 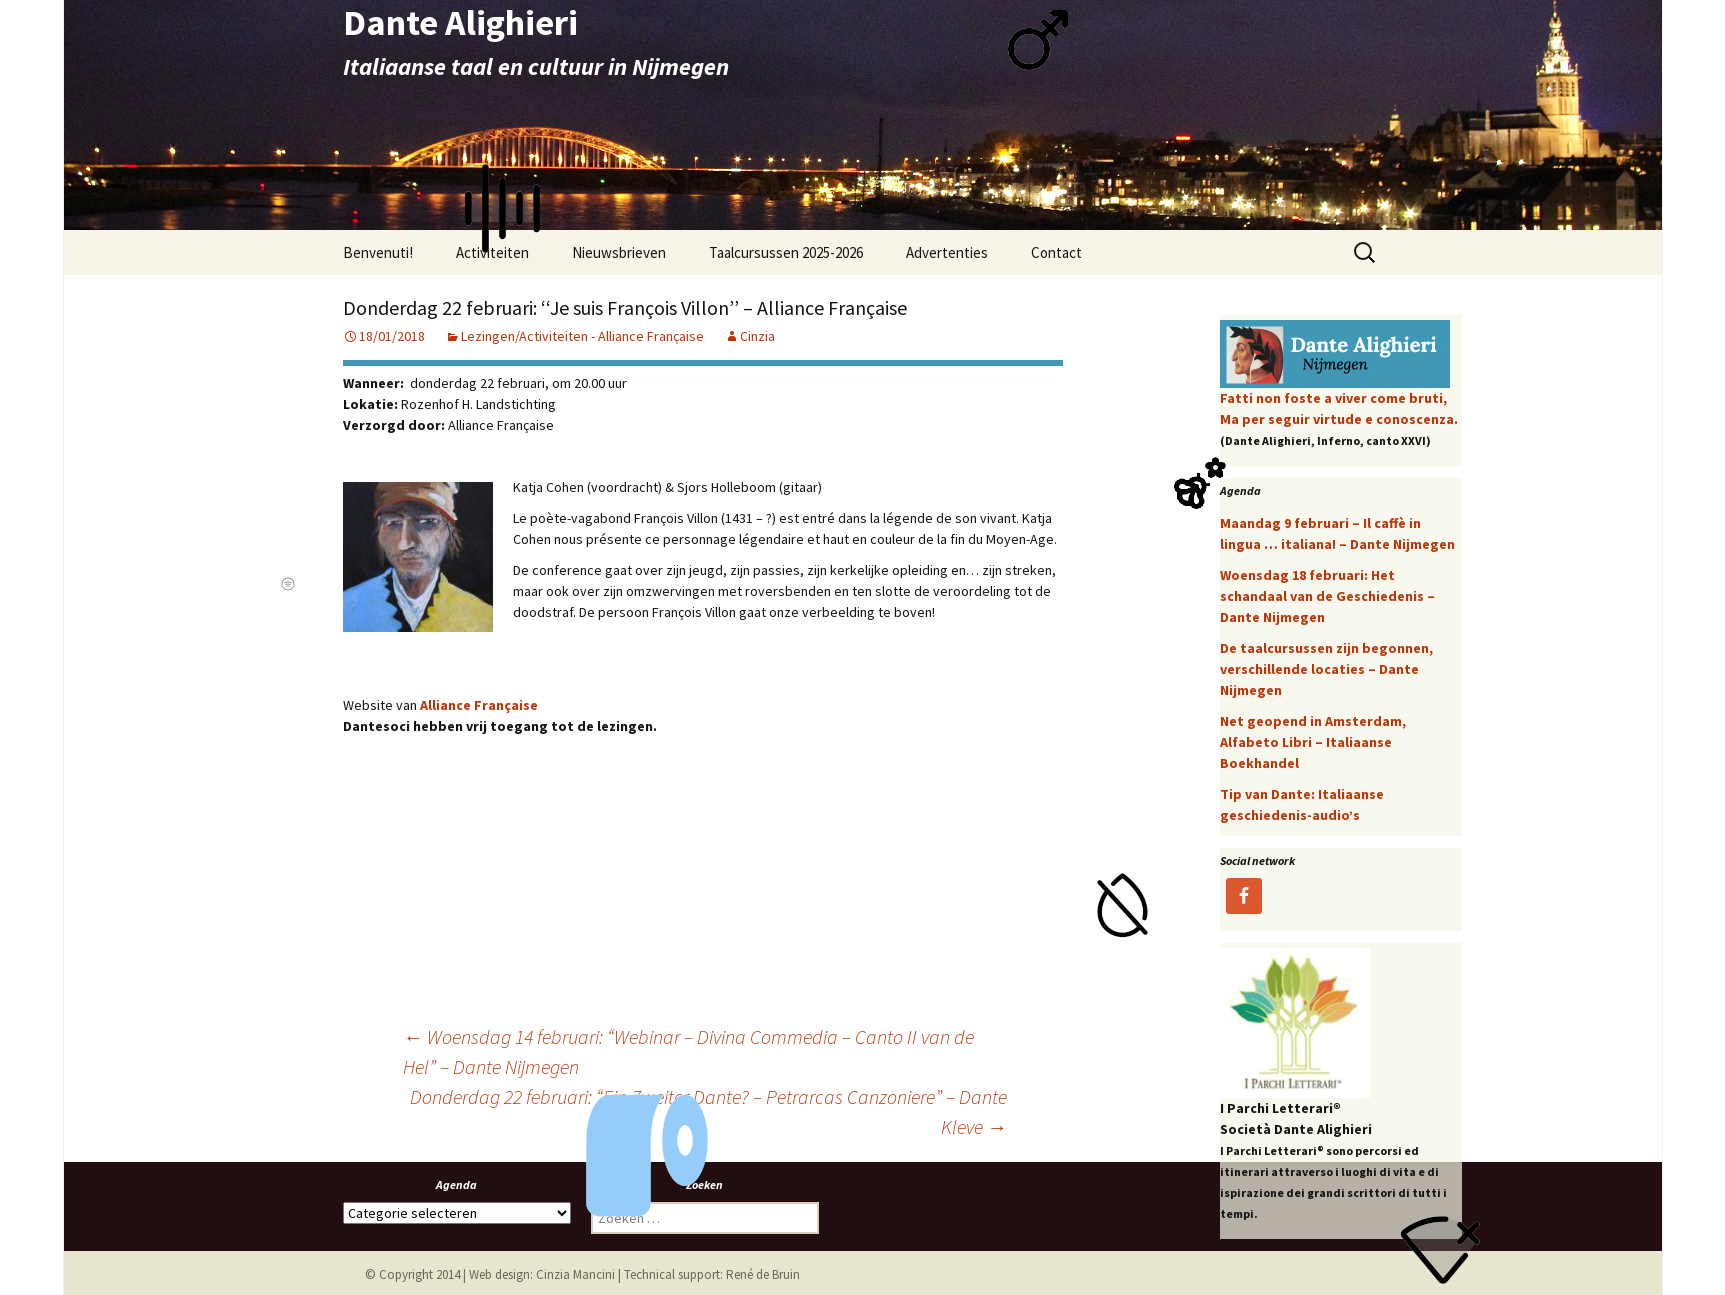 What do you see at coordinates (647, 1148) in the screenshot?
I see `toilet paper or bathroom supplies indicator` at bounding box center [647, 1148].